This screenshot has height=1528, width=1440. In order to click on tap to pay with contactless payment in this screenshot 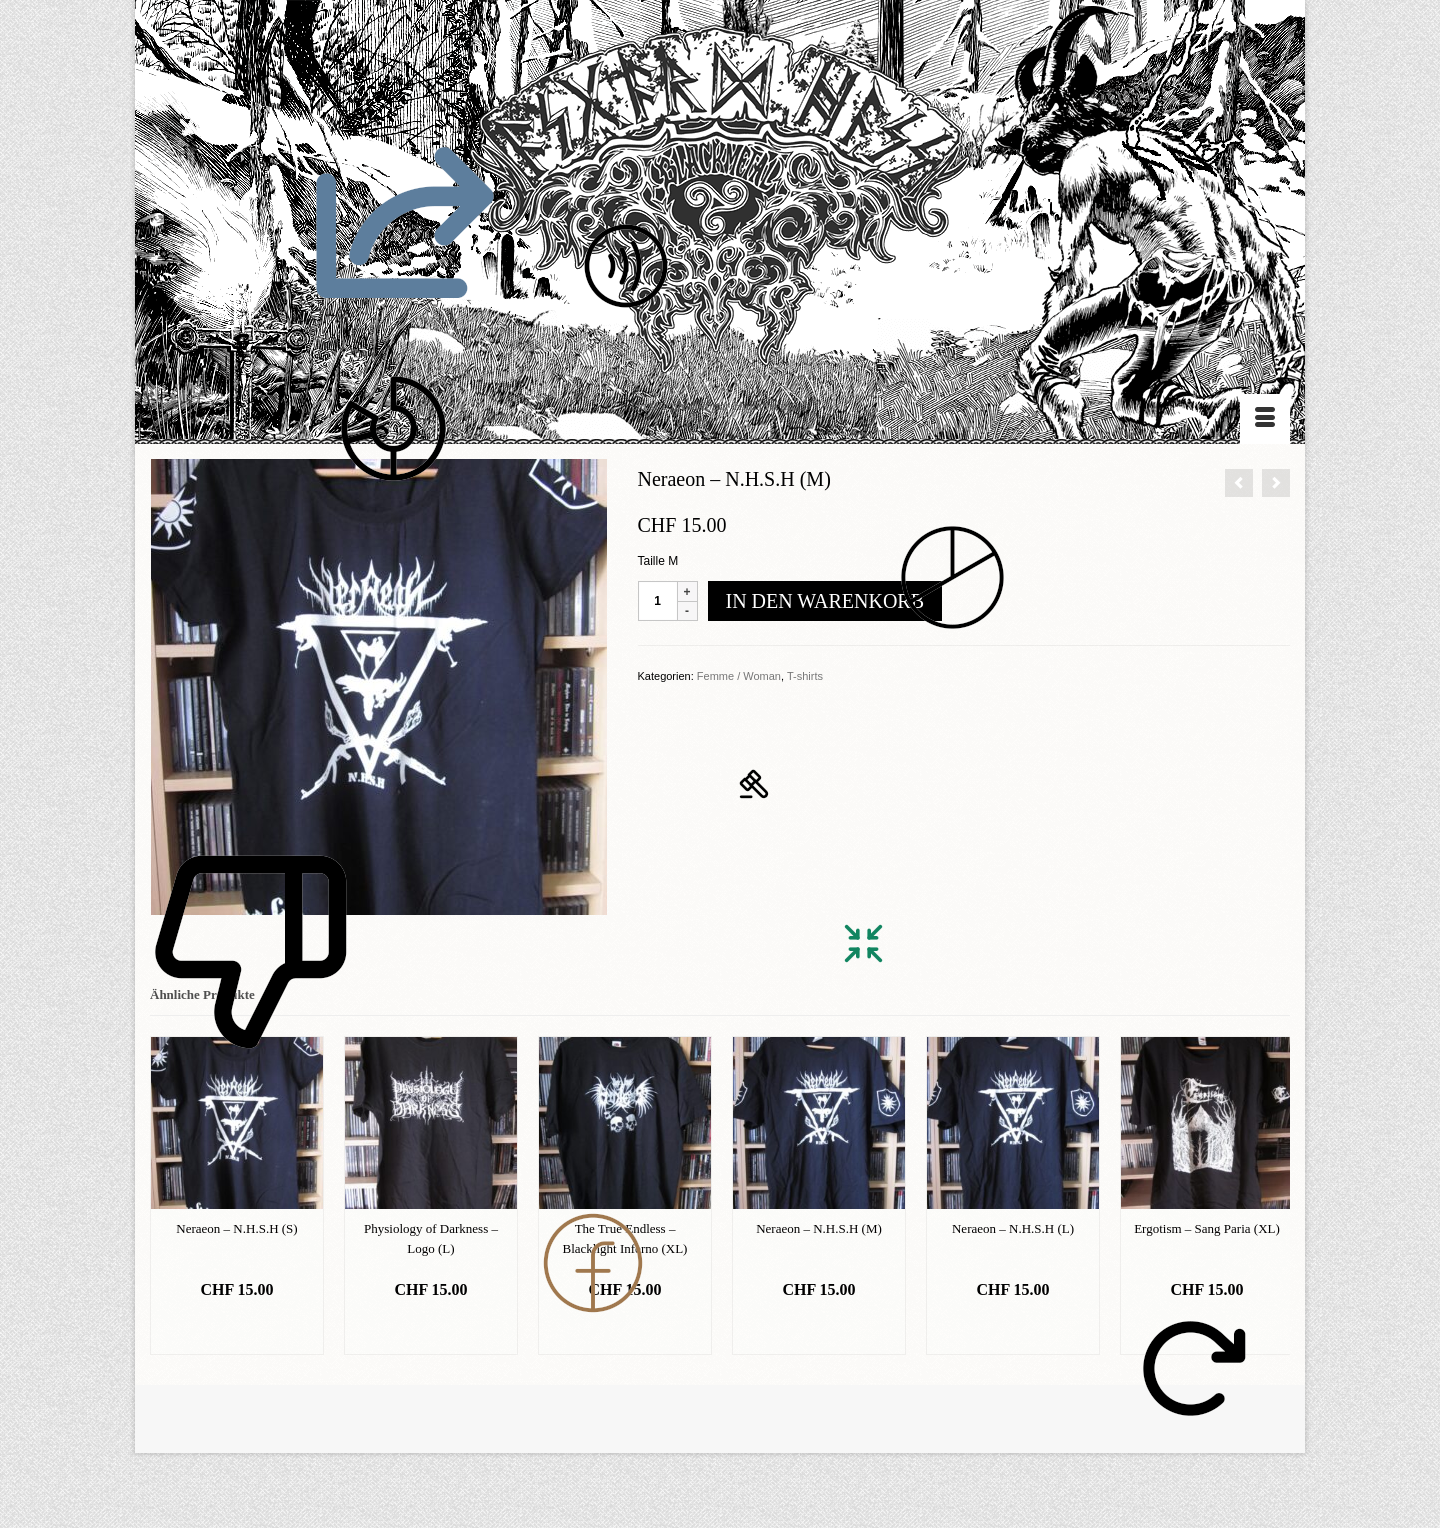, I will do `click(626, 266)`.